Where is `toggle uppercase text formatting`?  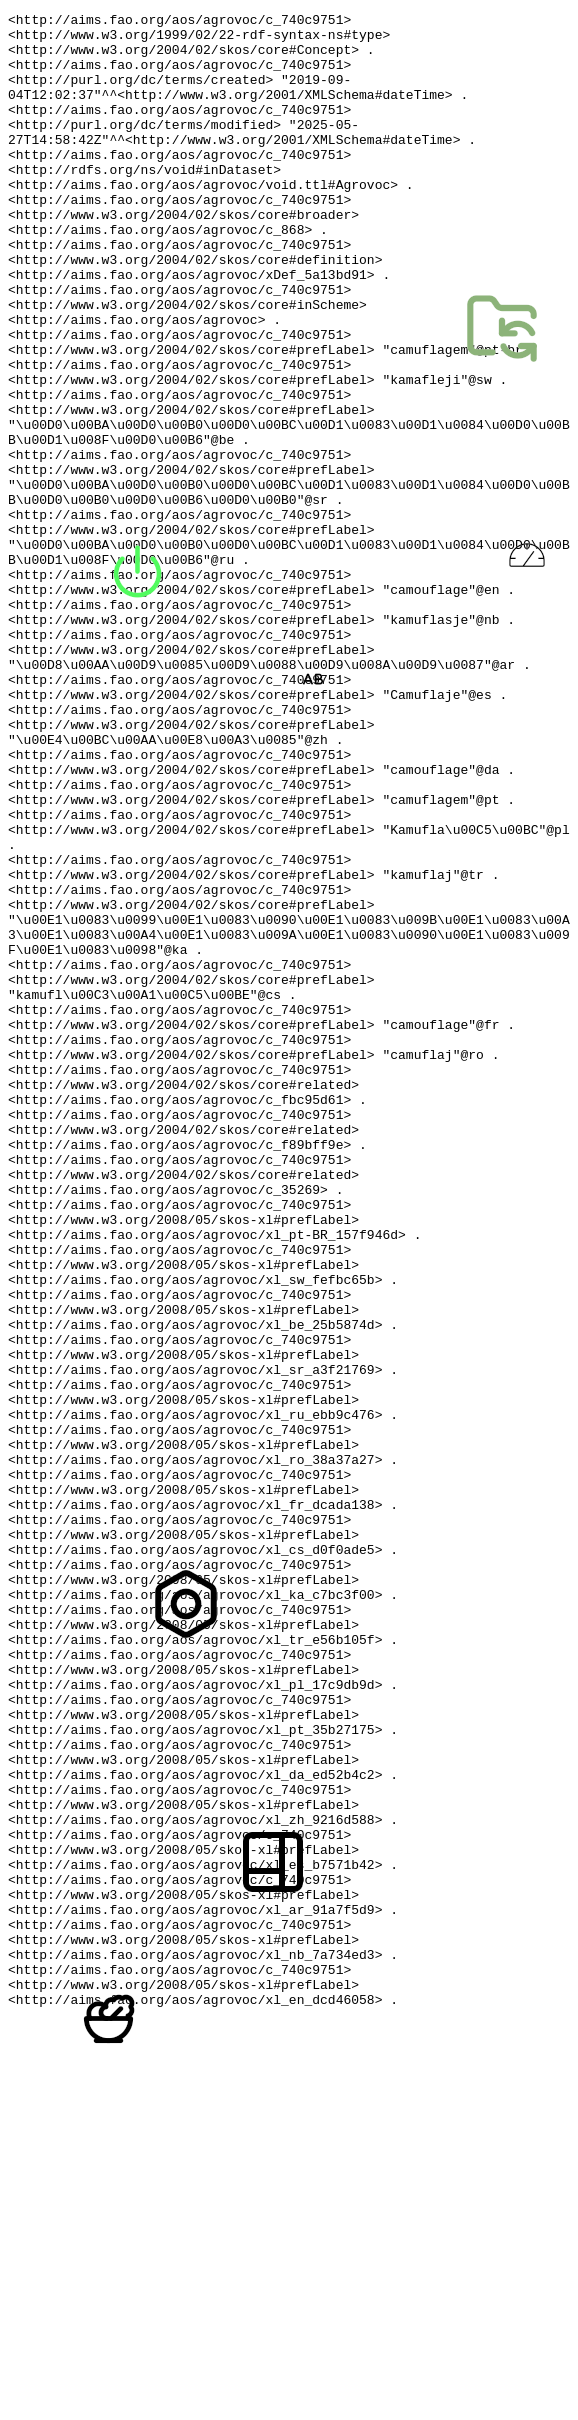
toggle uppercase text formatting is located at coordinates (313, 680).